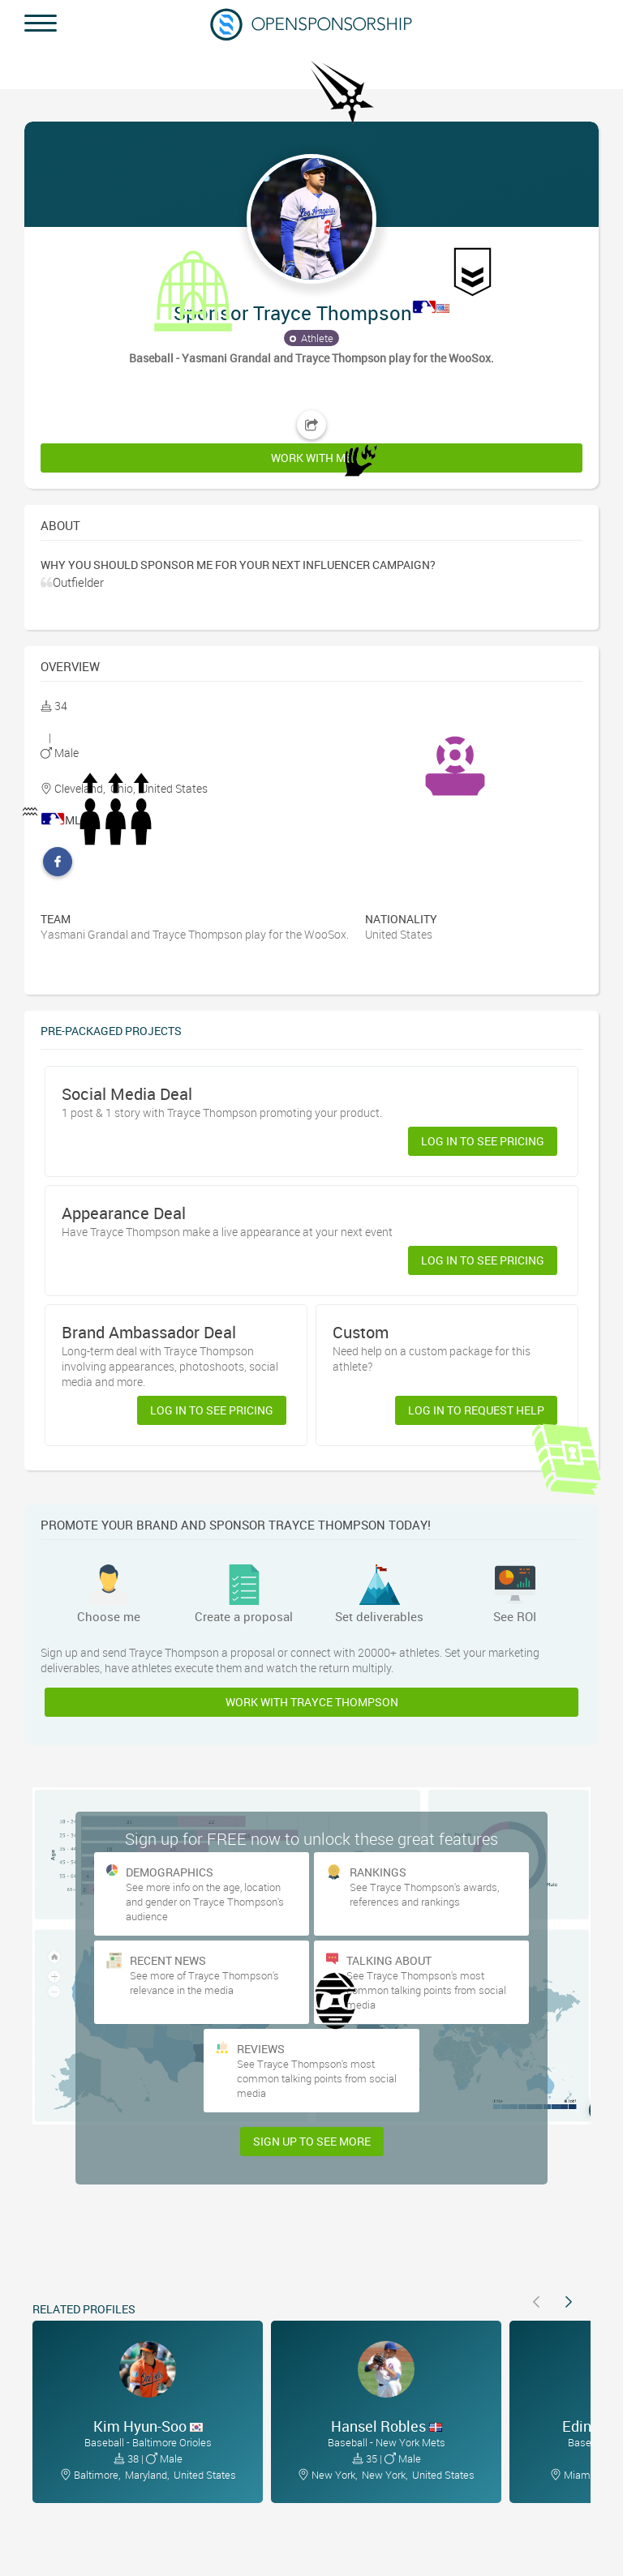 The image size is (623, 2576). I want to click on represents the aquarius zodiac sign, so click(30, 811).